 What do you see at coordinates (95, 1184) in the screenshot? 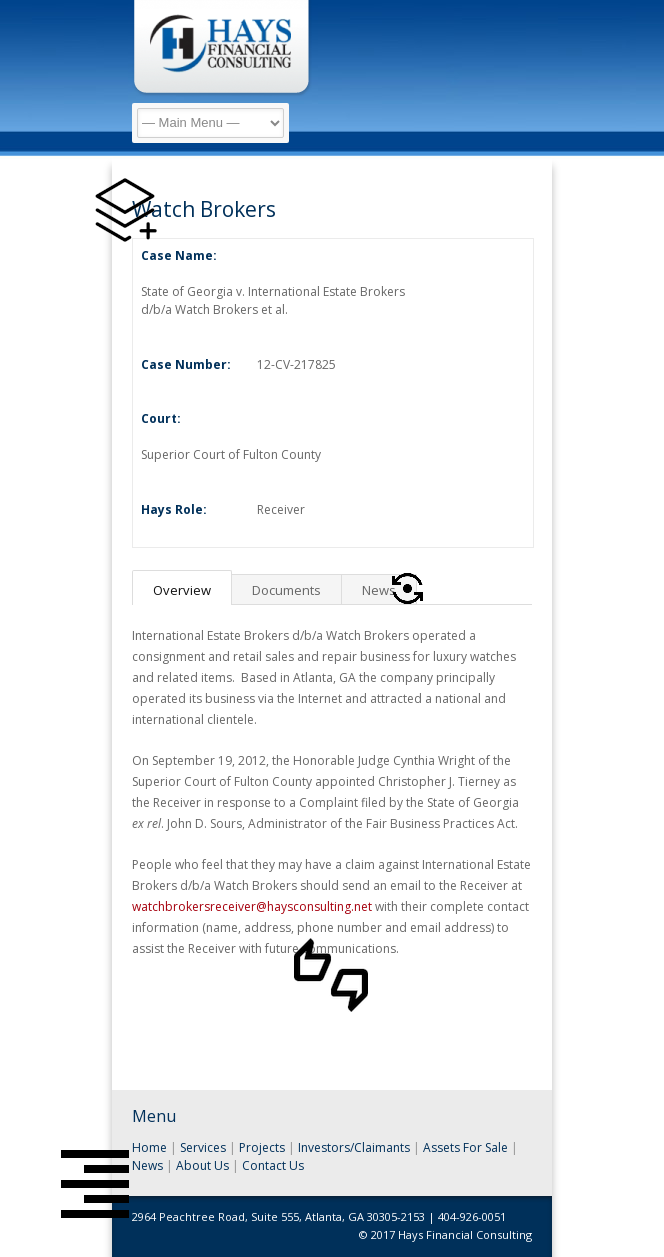
I see `align text to the right` at bounding box center [95, 1184].